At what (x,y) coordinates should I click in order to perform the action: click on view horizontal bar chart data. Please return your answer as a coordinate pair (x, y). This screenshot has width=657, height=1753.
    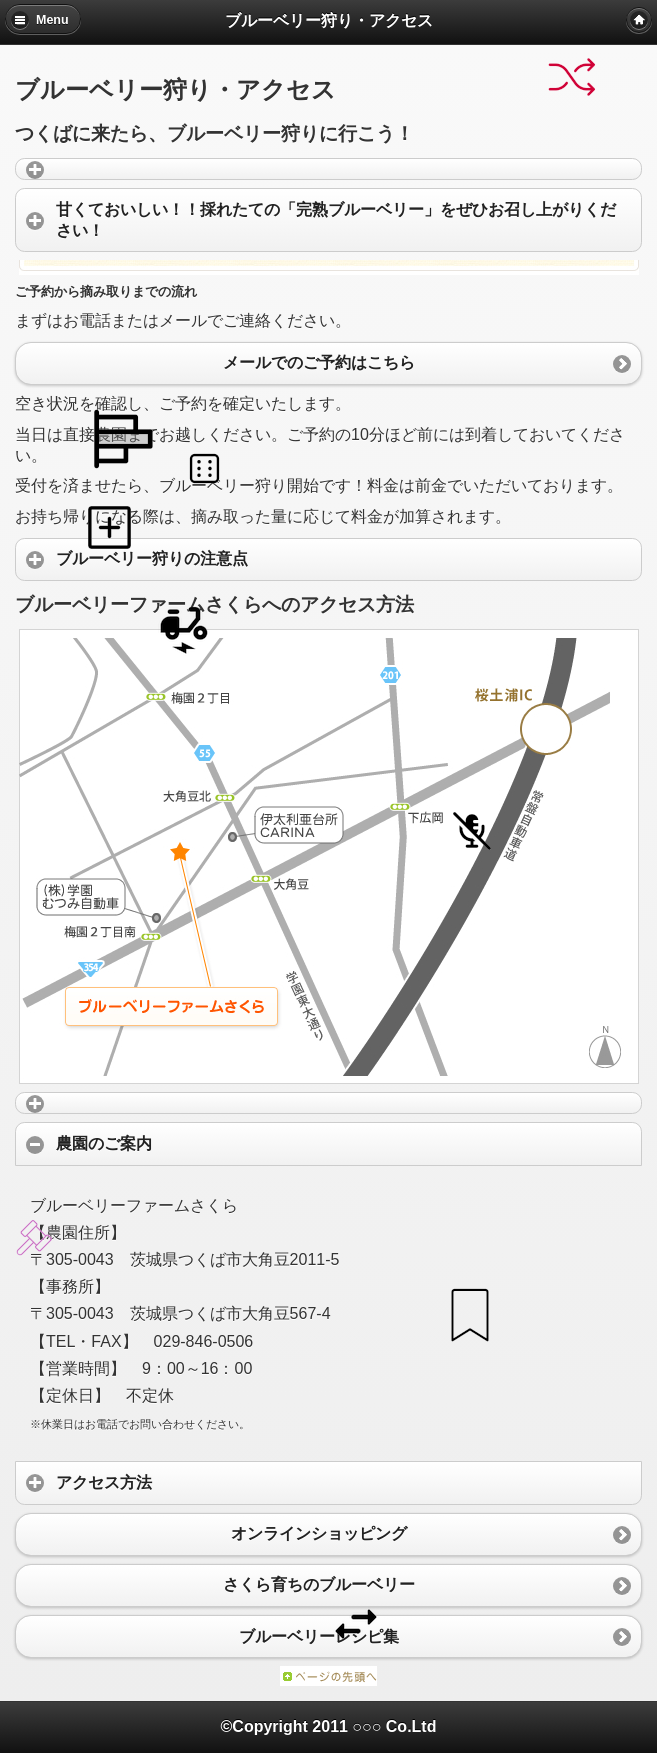
    Looking at the image, I should click on (121, 439).